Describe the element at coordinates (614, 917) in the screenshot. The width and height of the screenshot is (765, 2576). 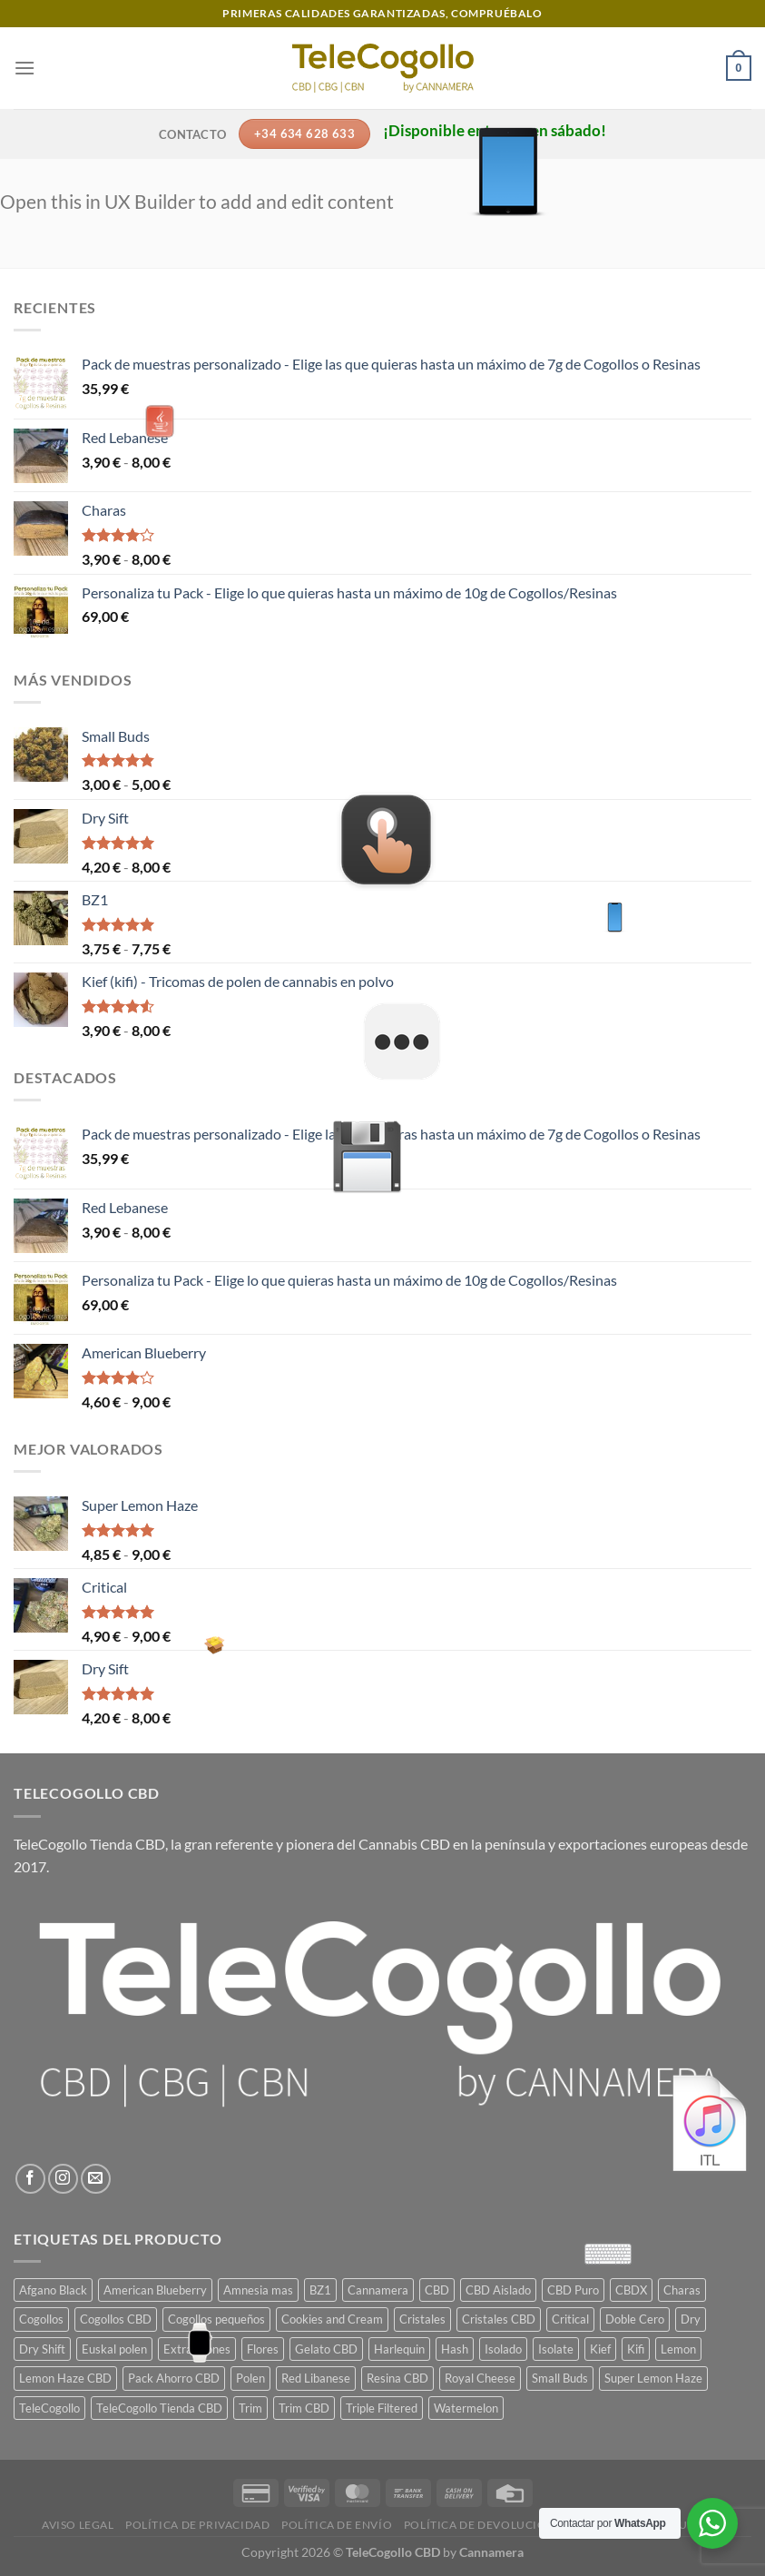
I see `iPhone XS Max device icon` at that location.